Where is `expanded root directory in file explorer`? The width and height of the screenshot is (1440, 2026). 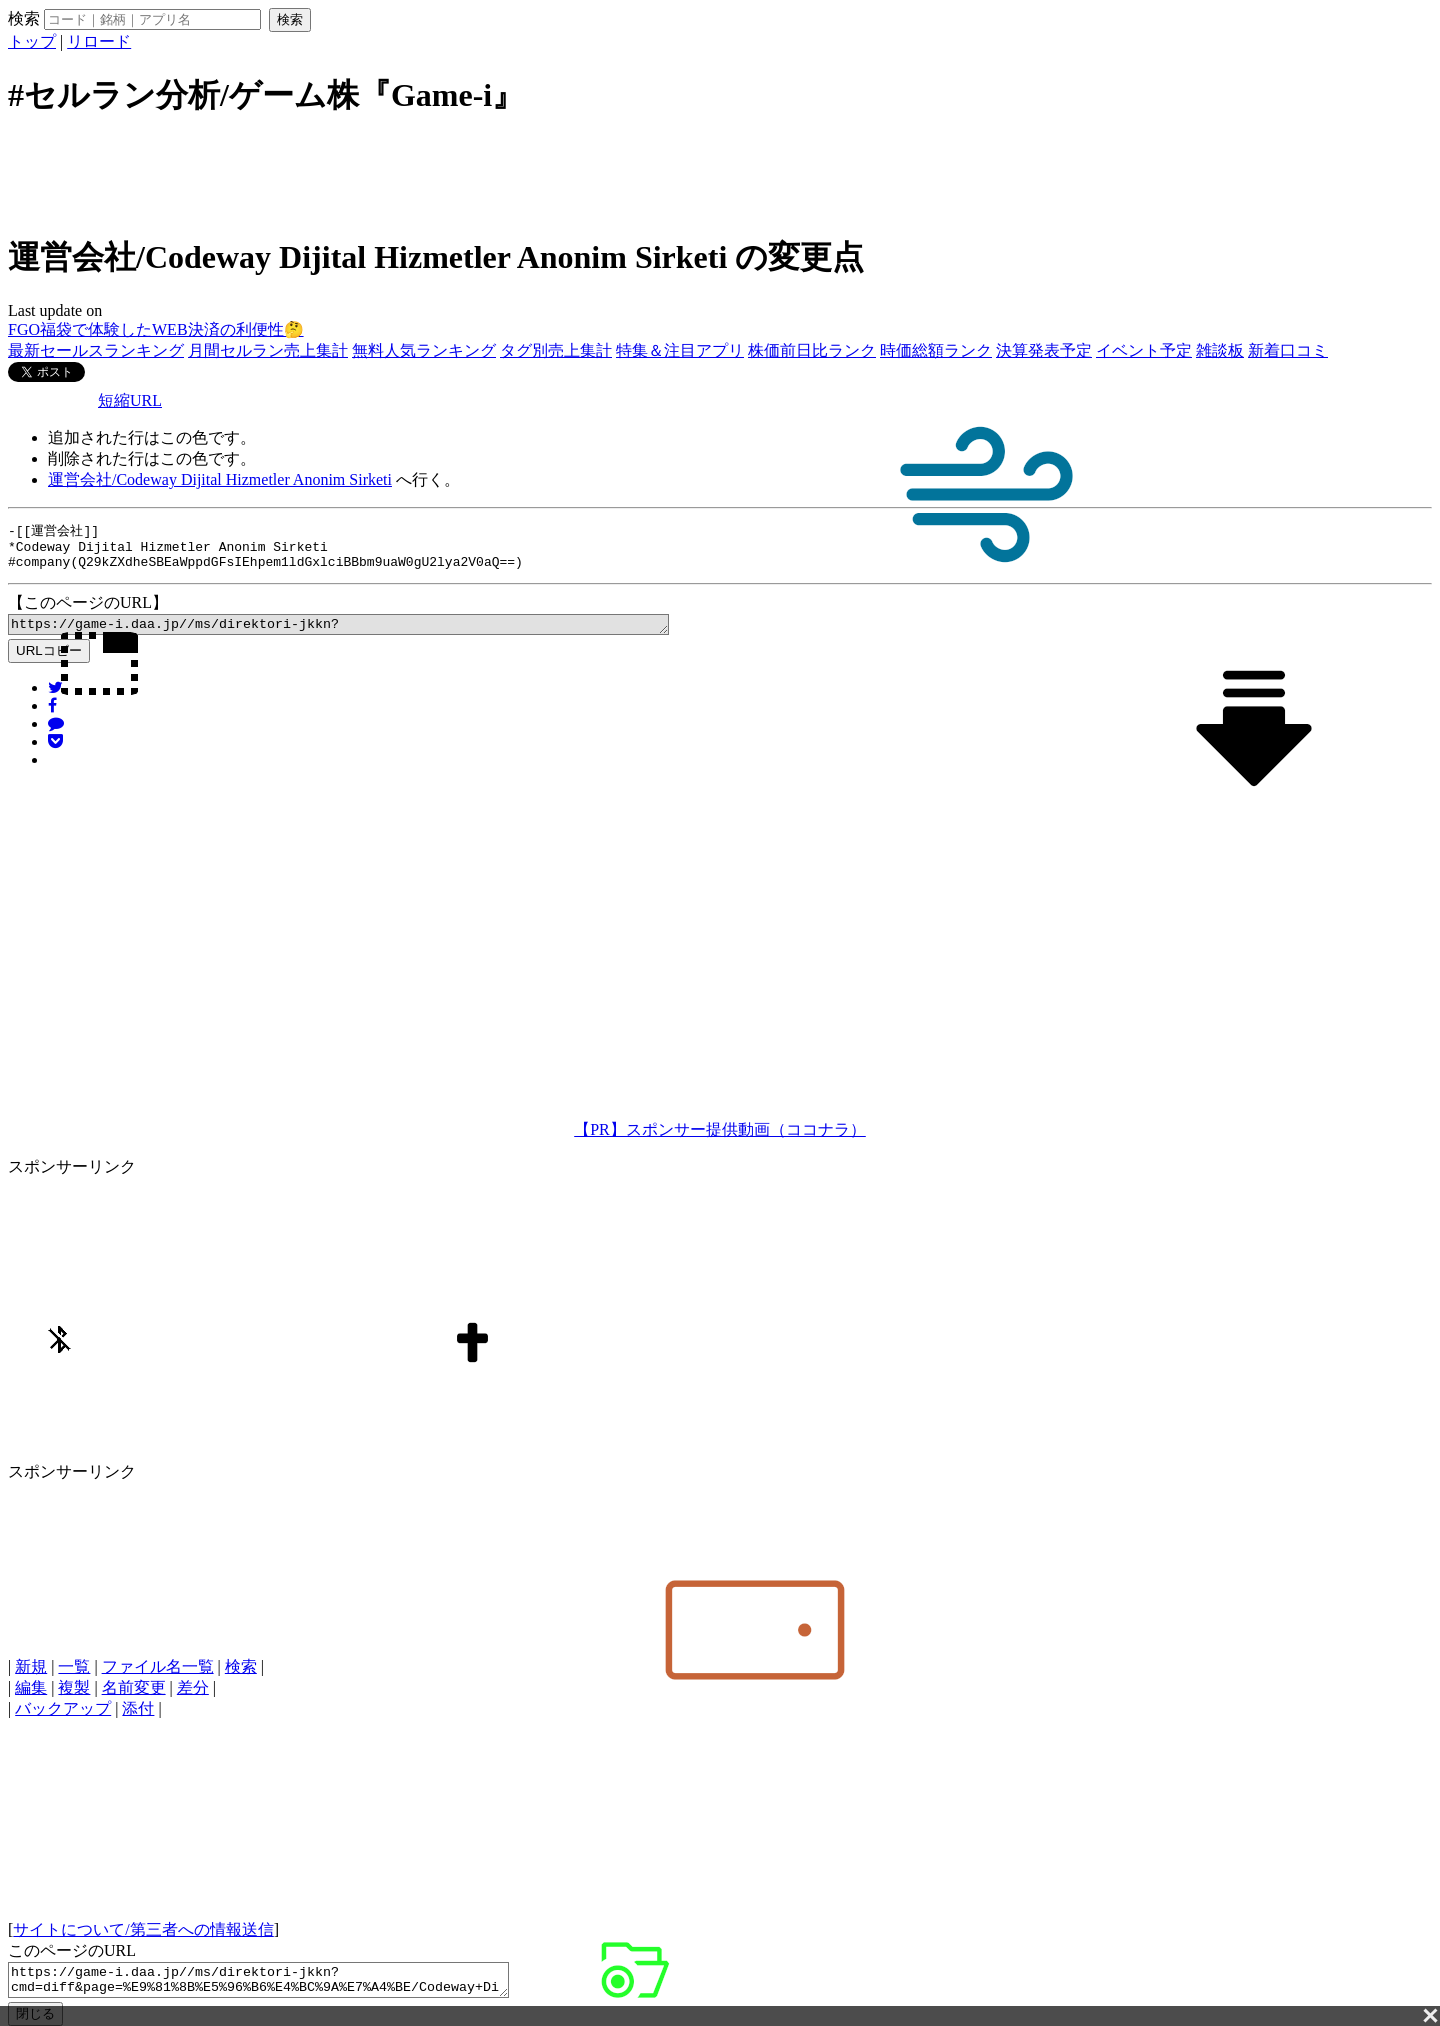
expanded root directory in file explorer is located at coordinates (634, 1970).